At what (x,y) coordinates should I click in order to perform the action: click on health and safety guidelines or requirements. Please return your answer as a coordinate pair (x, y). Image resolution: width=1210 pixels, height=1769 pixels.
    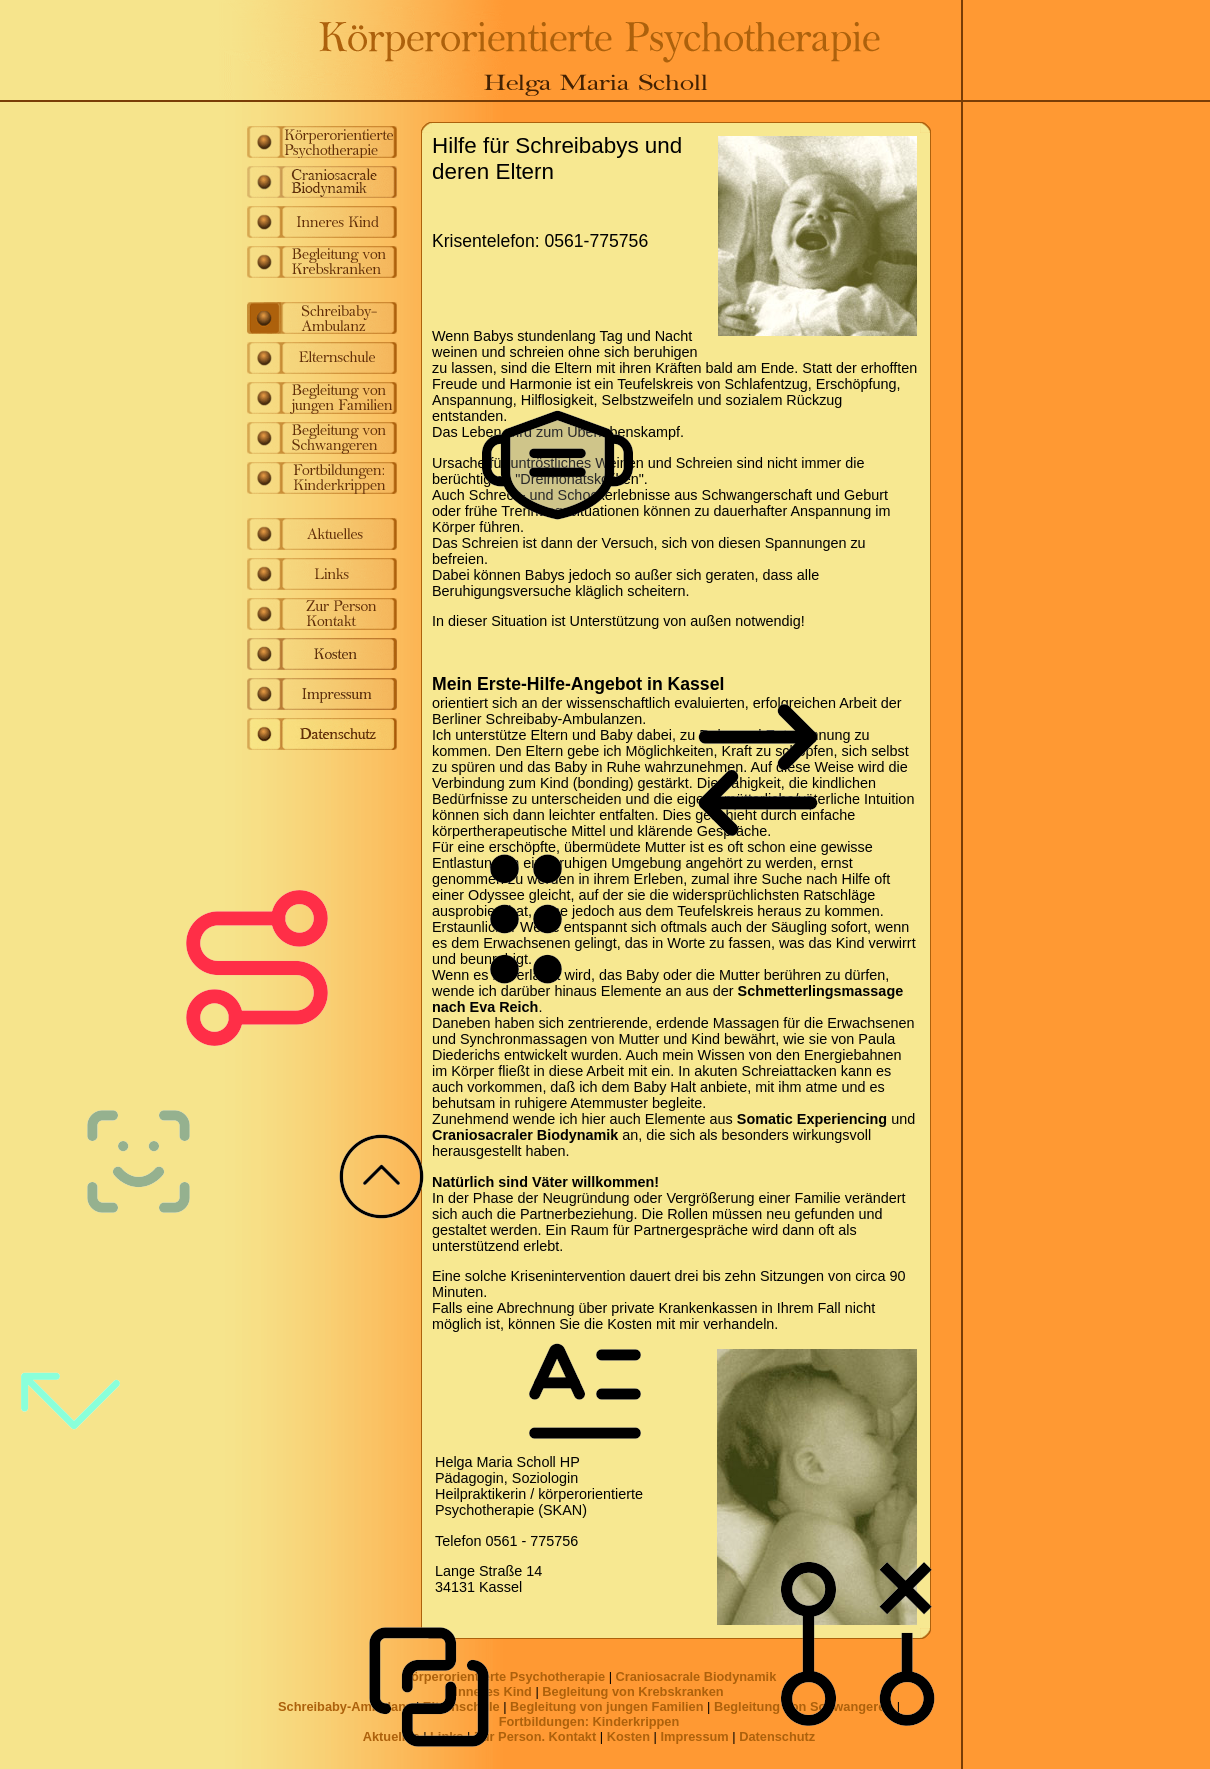
    Looking at the image, I should click on (557, 467).